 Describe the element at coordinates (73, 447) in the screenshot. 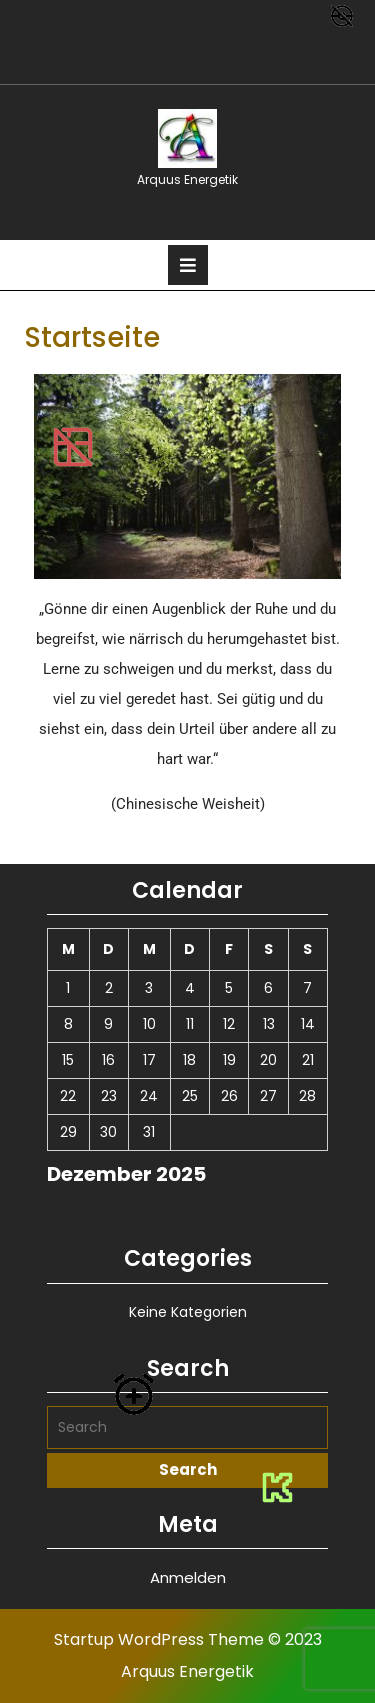

I see `disable table view` at that location.